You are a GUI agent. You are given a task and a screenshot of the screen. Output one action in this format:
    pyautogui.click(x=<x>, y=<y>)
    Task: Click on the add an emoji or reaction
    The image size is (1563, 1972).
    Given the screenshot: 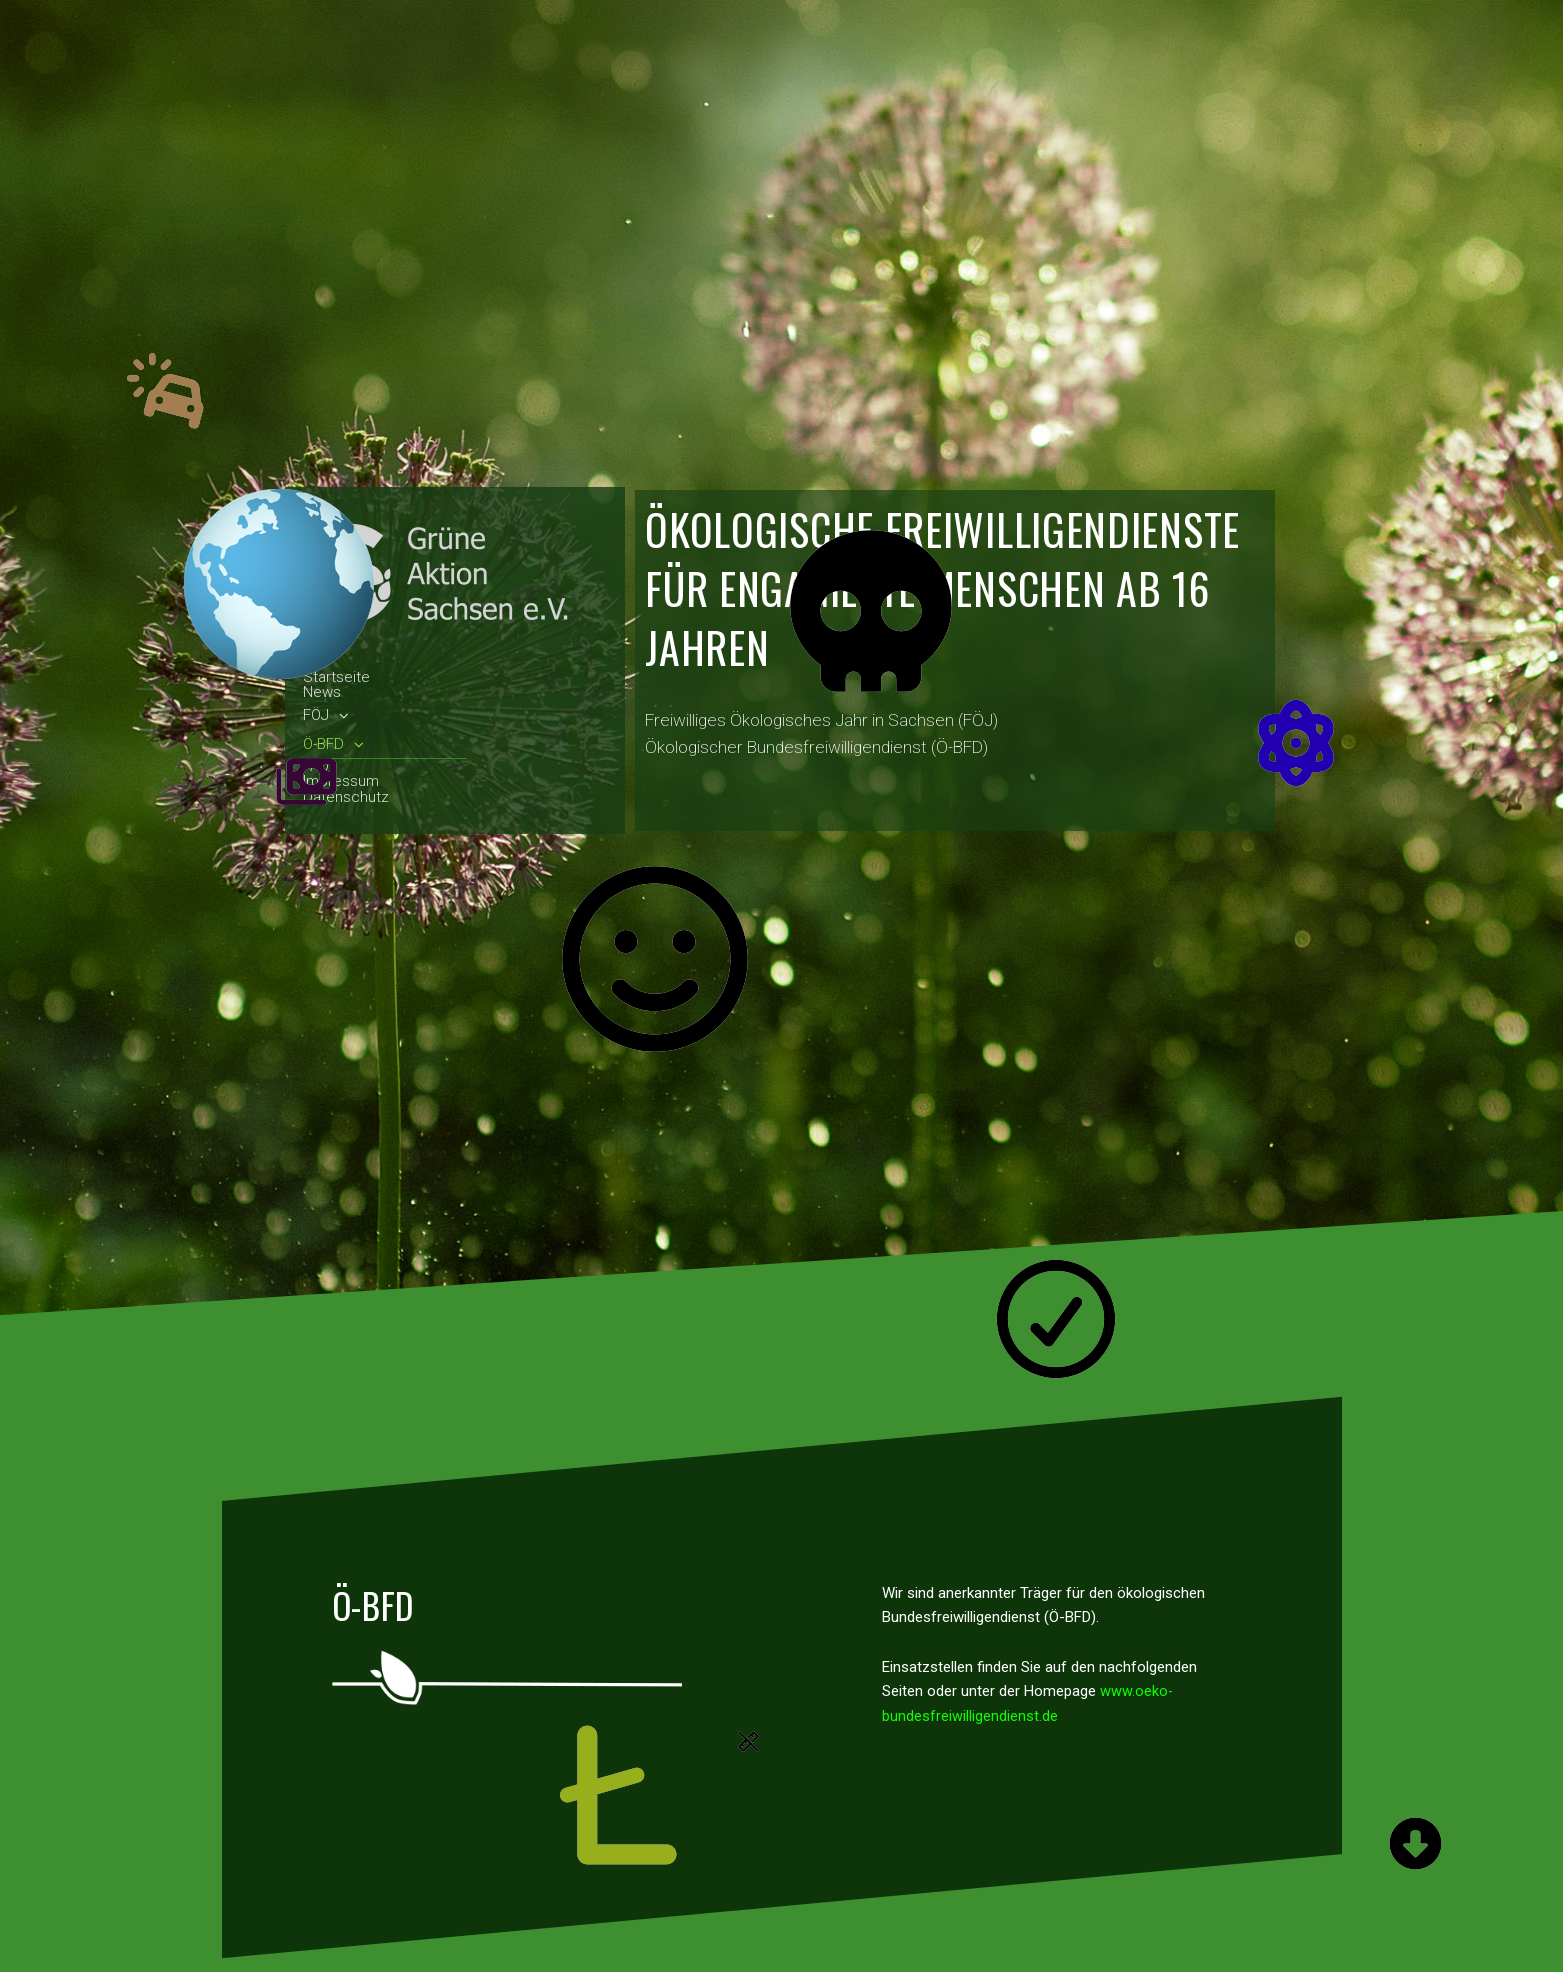 What is the action you would take?
    pyautogui.click(x=655, y=959)
    